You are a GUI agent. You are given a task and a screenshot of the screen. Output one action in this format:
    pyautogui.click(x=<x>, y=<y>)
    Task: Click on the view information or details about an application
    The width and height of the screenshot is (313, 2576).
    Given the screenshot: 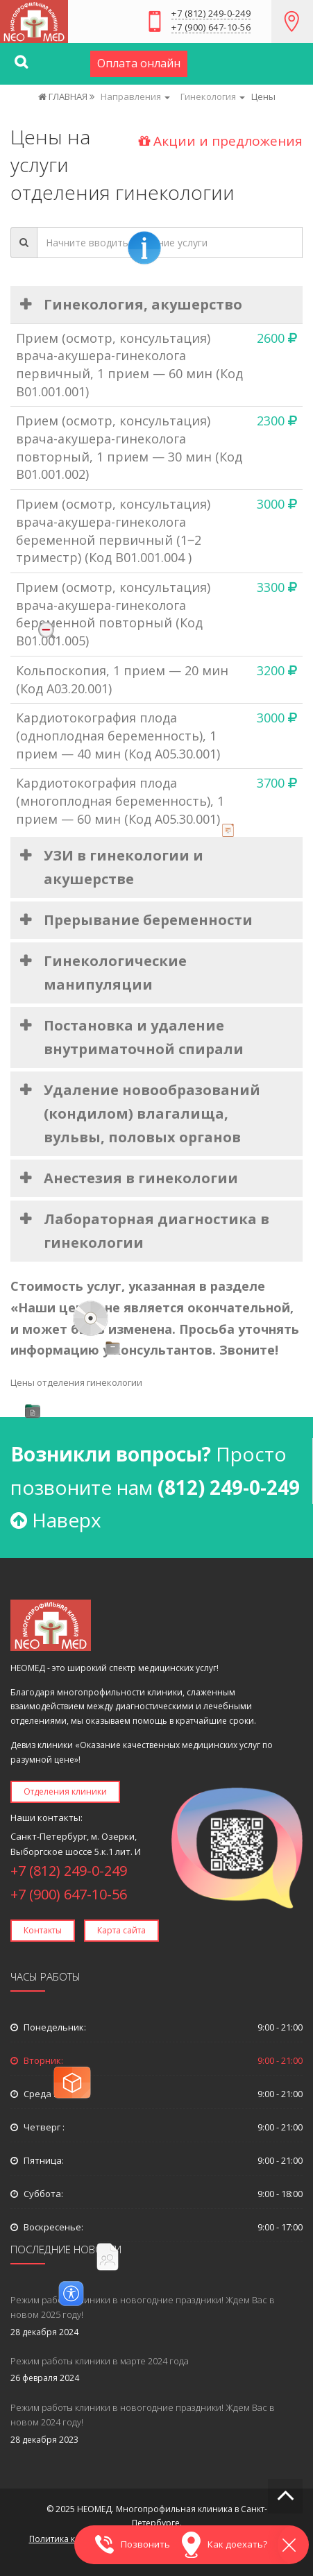 What is the action you would take?
    pyautogui.click(x=144, y=248)
    